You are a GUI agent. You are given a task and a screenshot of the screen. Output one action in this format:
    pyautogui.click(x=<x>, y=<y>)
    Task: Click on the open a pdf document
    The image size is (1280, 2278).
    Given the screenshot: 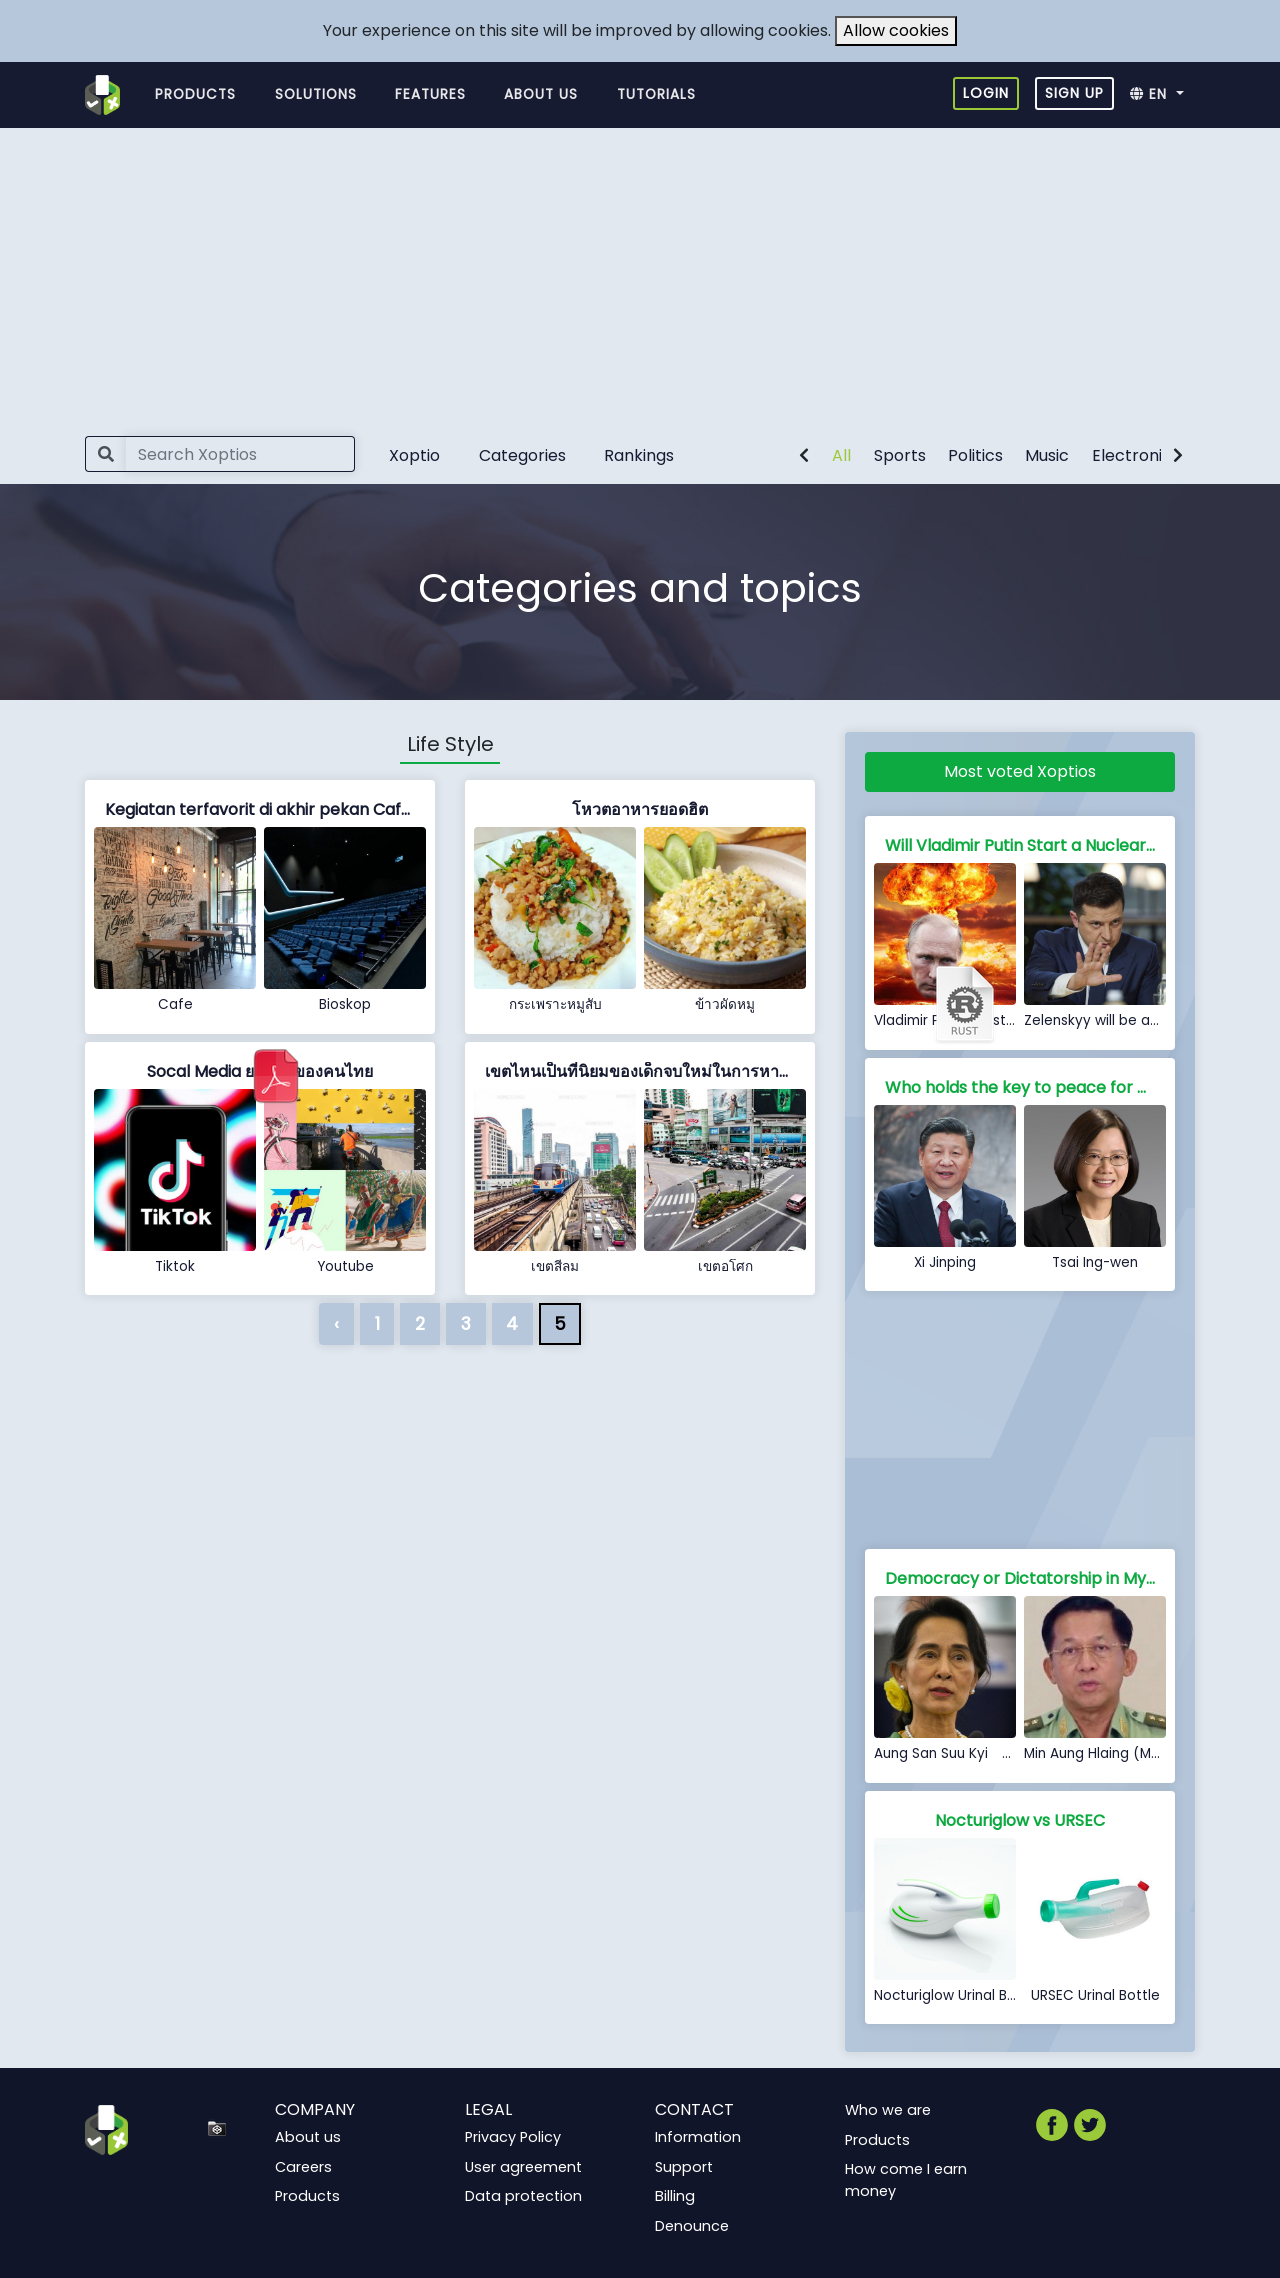 What is the action you would take?
    pyautogui.click(x=276, y=1076)
    